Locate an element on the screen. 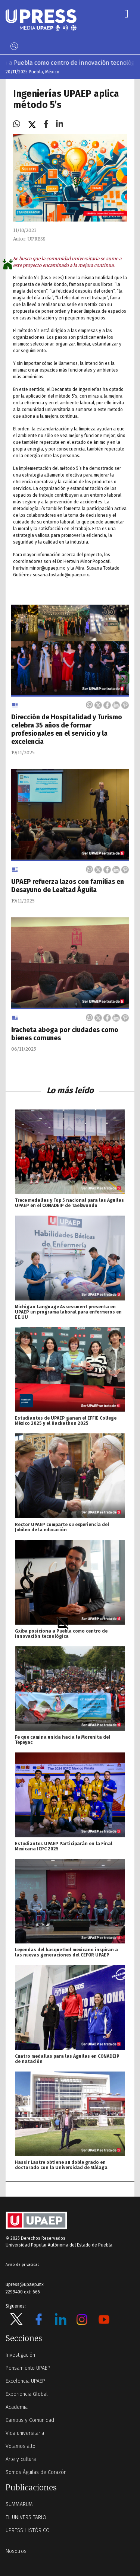  open file folder is located at coordinates (107, 1446).